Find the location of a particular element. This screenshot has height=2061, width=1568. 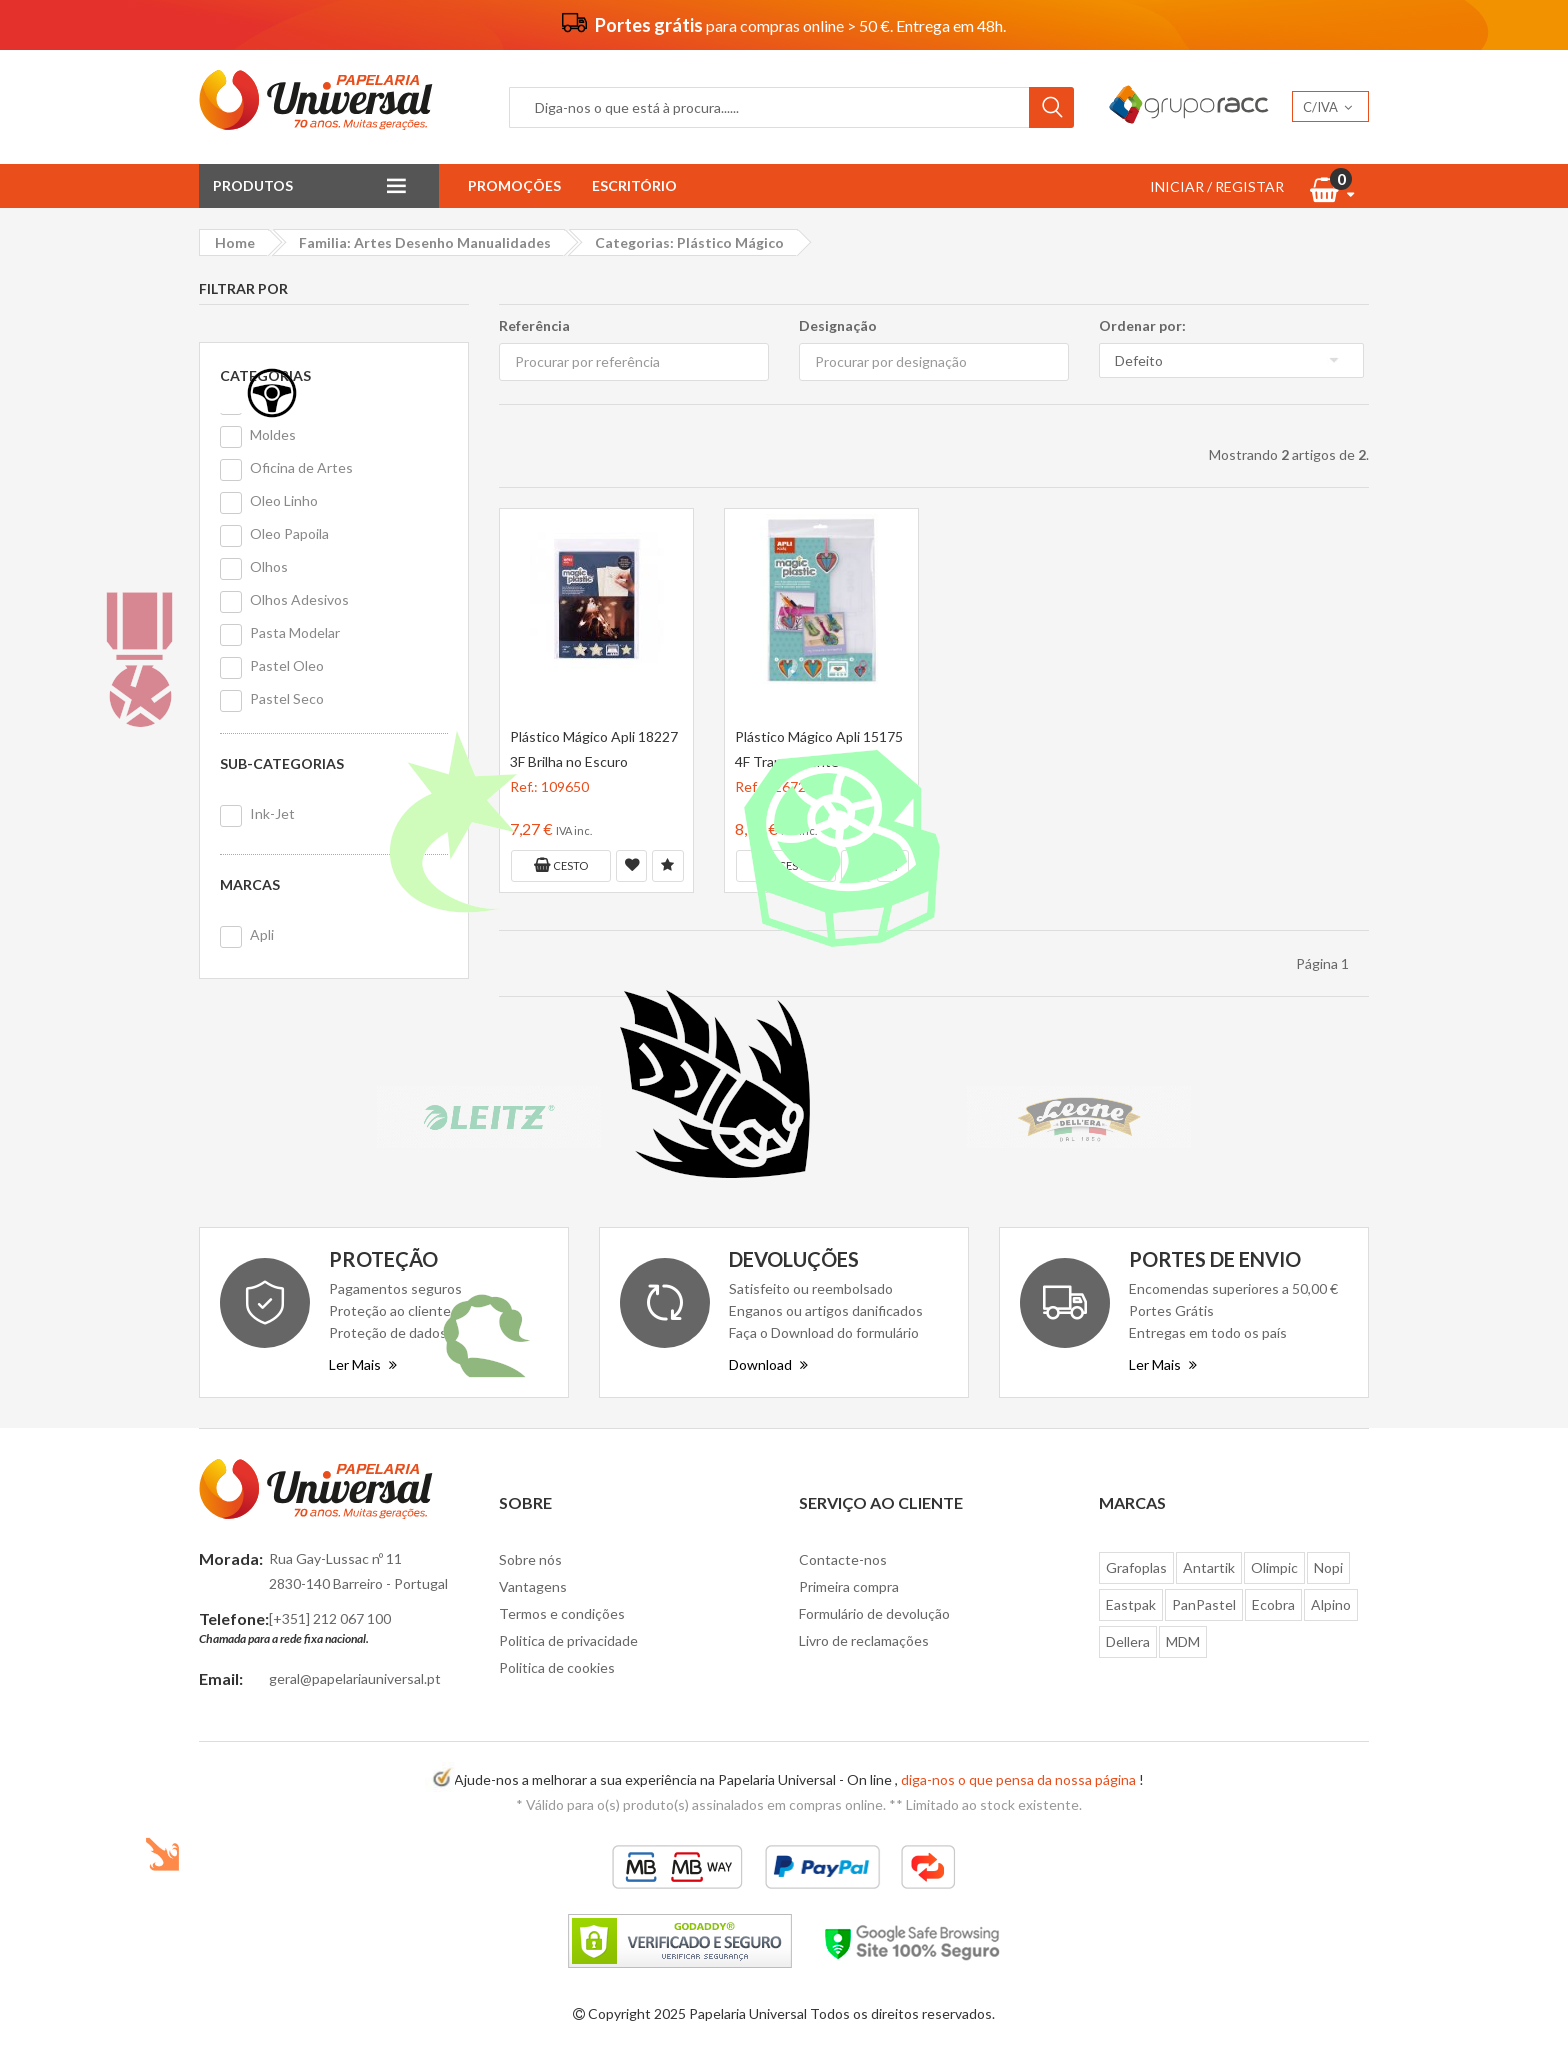

view fossil collection or inventory is located at coordinates (843, 847).